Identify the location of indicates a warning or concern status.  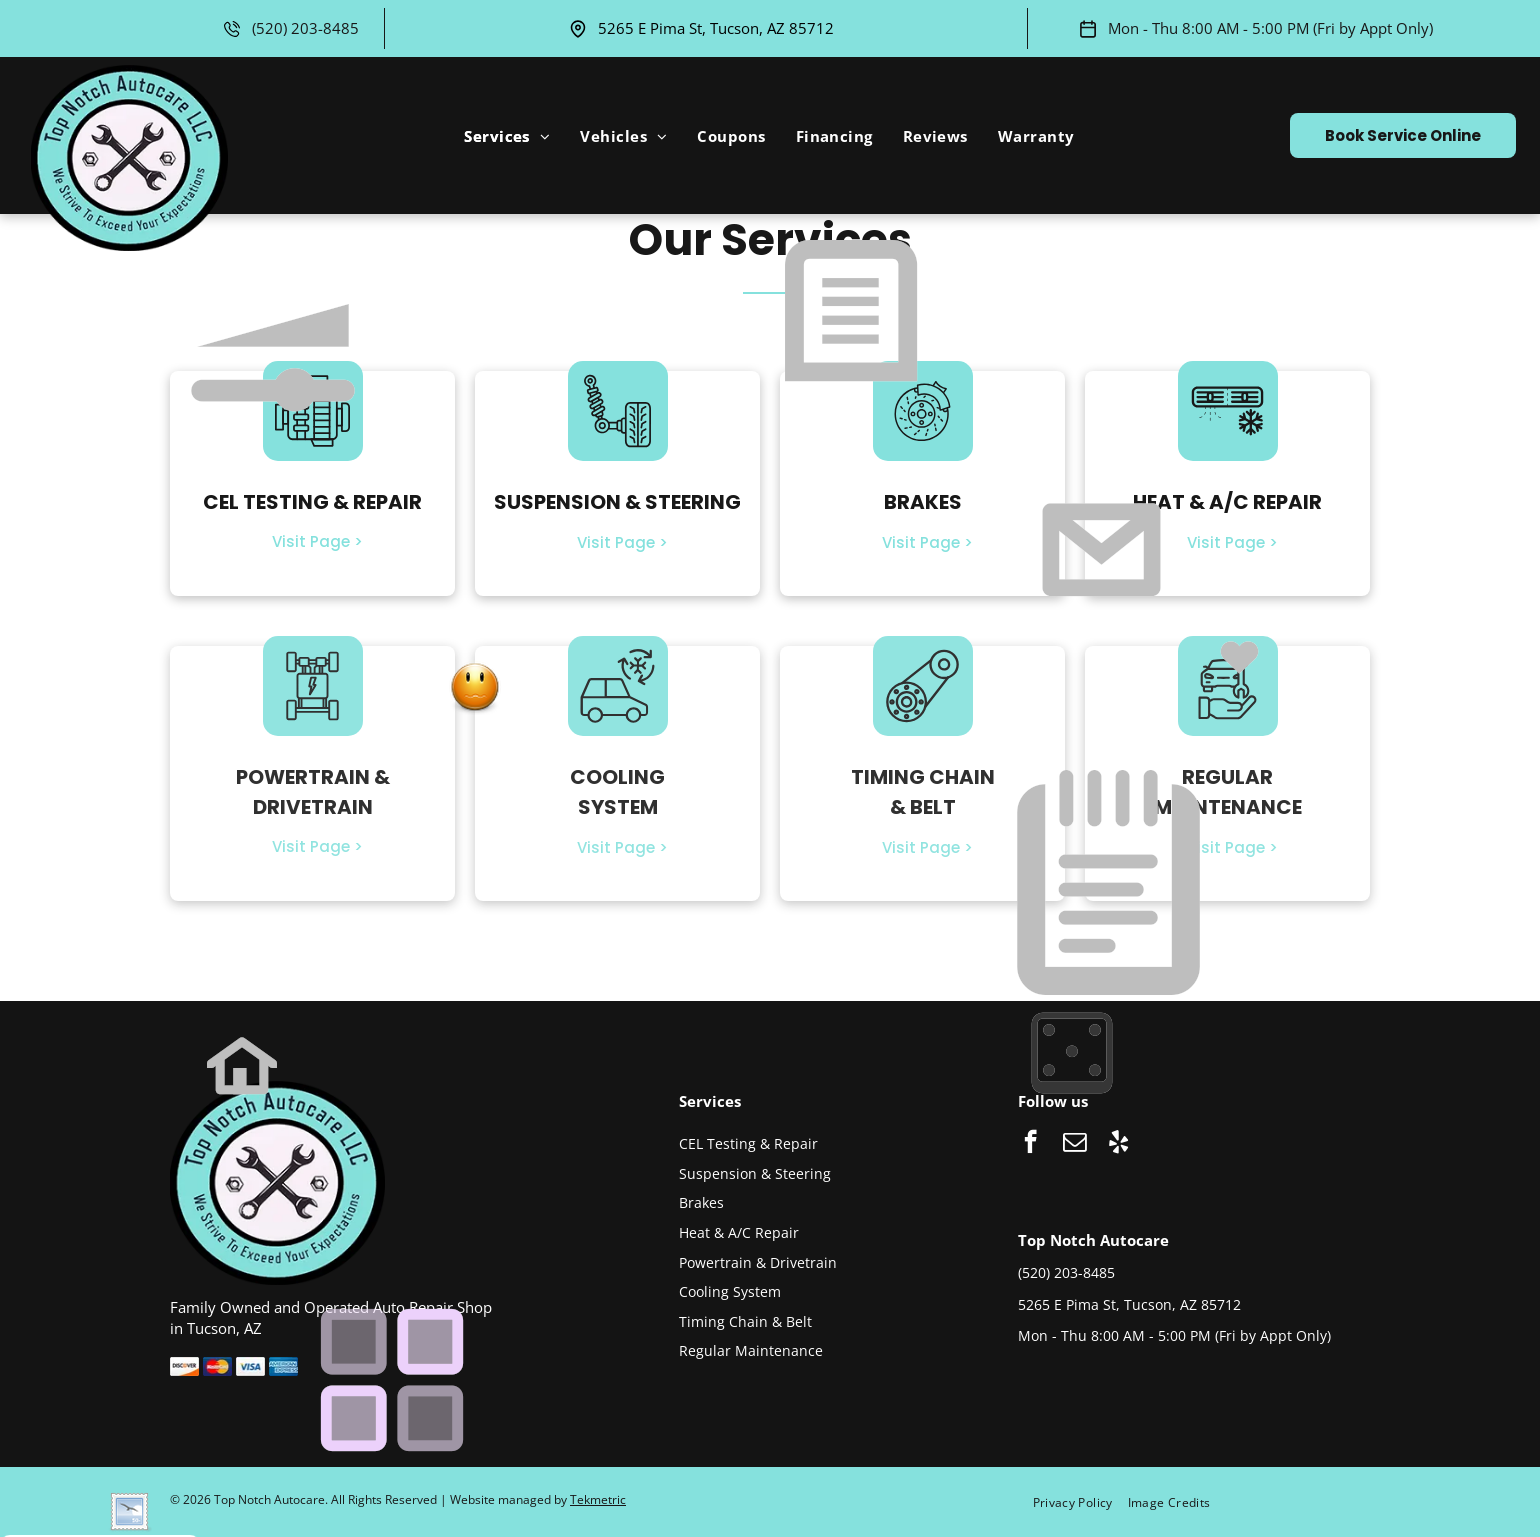
(475, 687).